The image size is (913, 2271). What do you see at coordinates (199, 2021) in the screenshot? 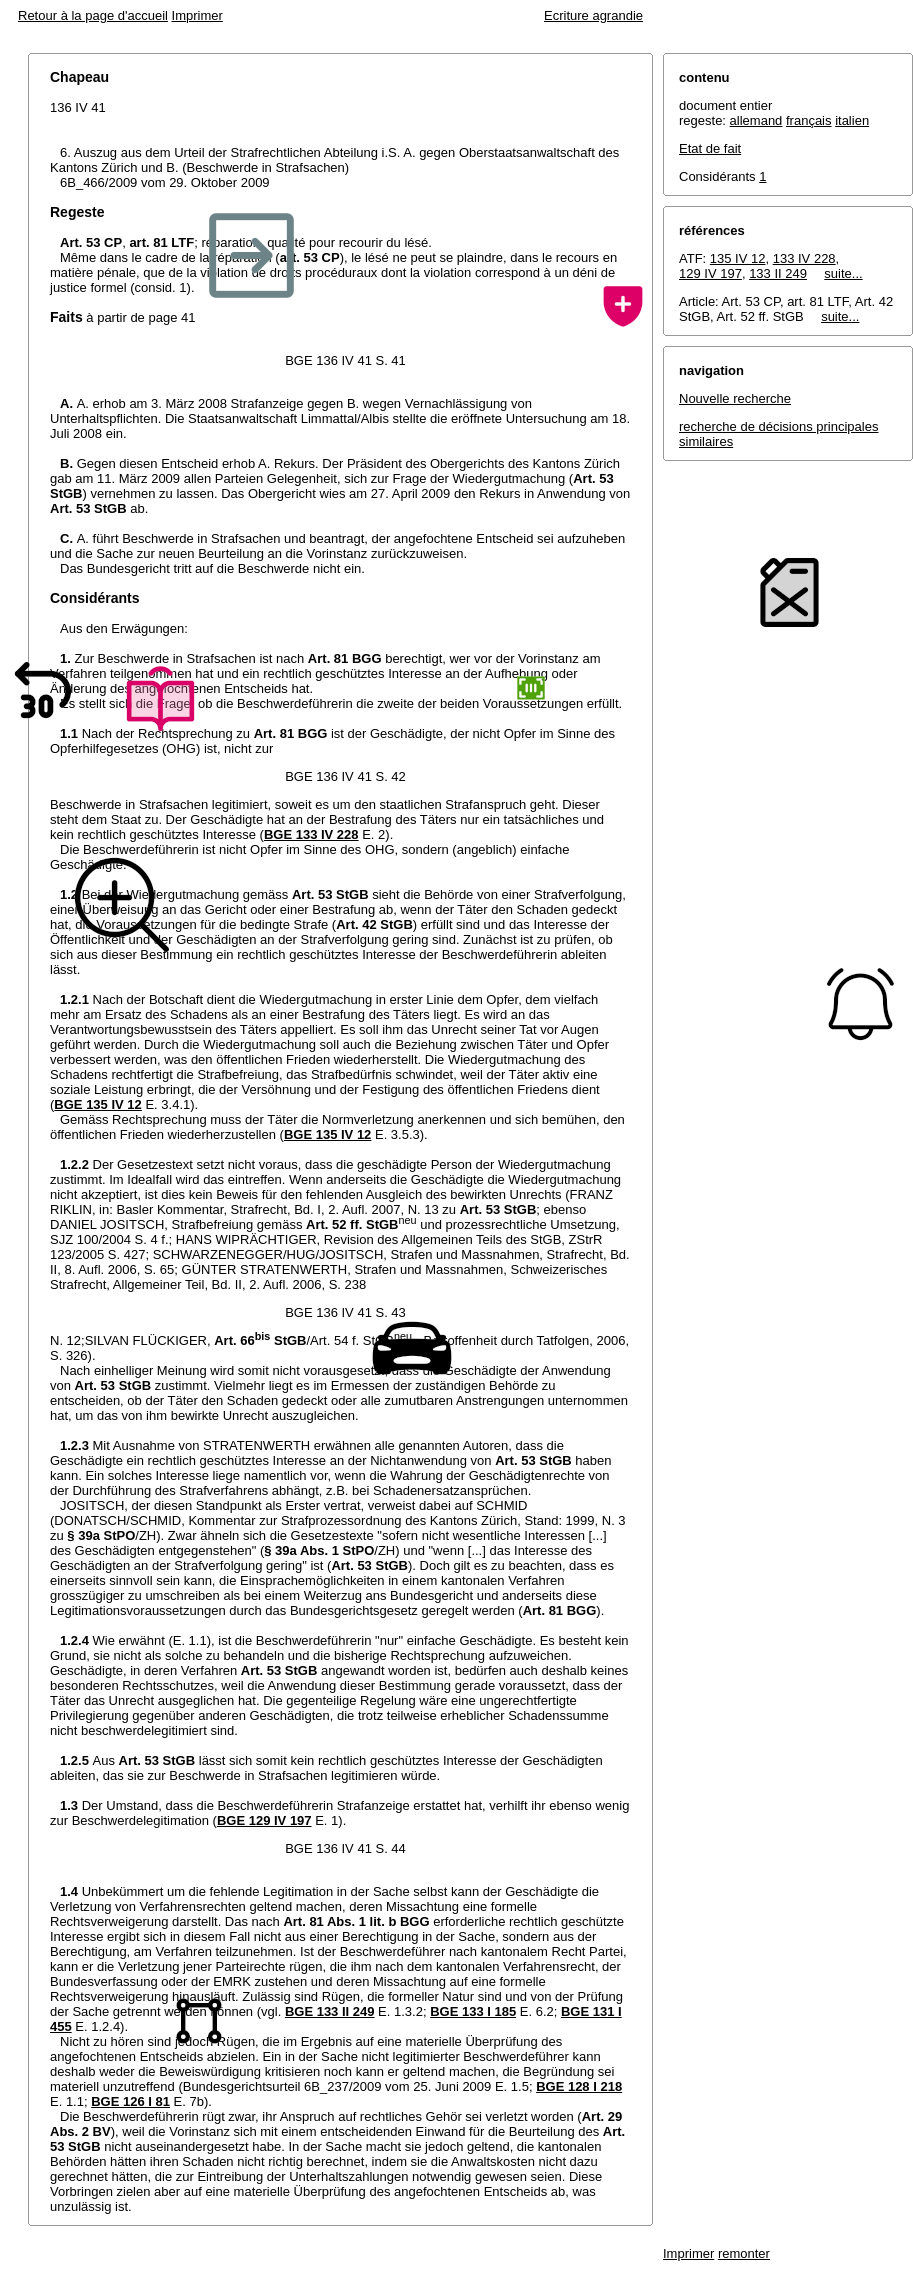
I see `connect nodes or create a path between points` at bounding box center [199, 2021].